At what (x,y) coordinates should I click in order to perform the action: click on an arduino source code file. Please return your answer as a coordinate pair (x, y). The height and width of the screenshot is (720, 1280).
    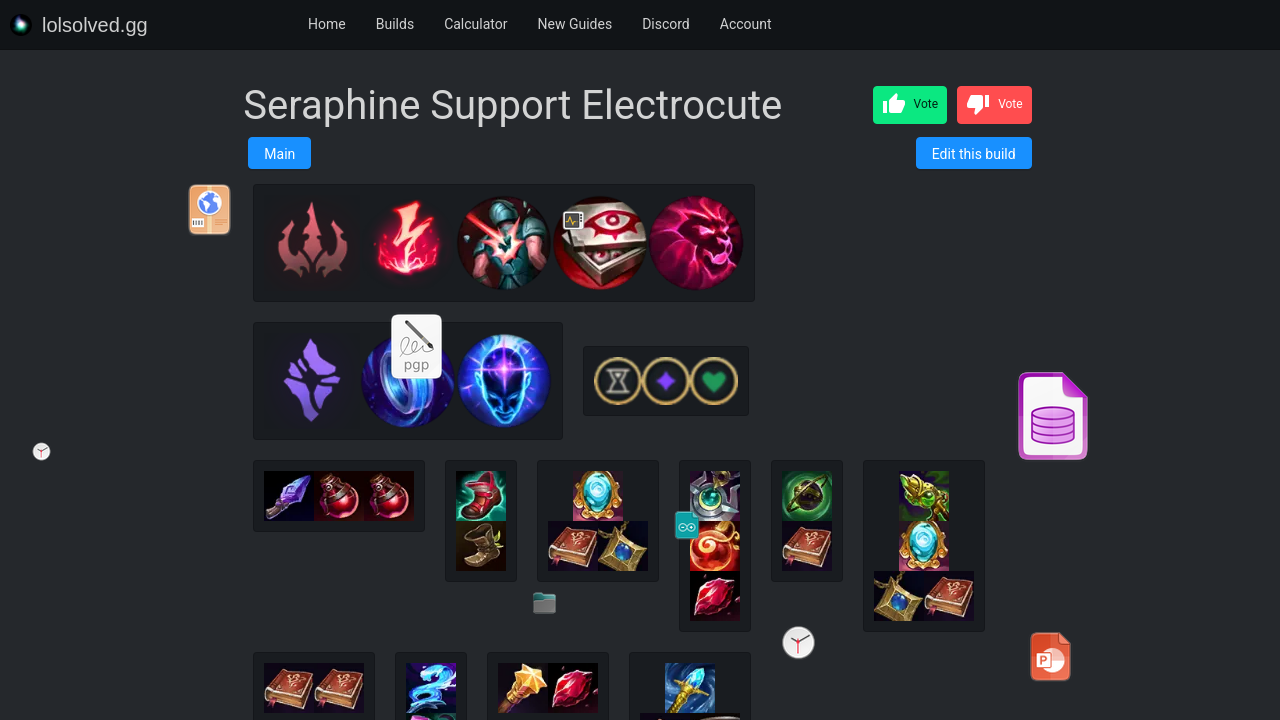
    Looking at the image, I should click on (687, 525).